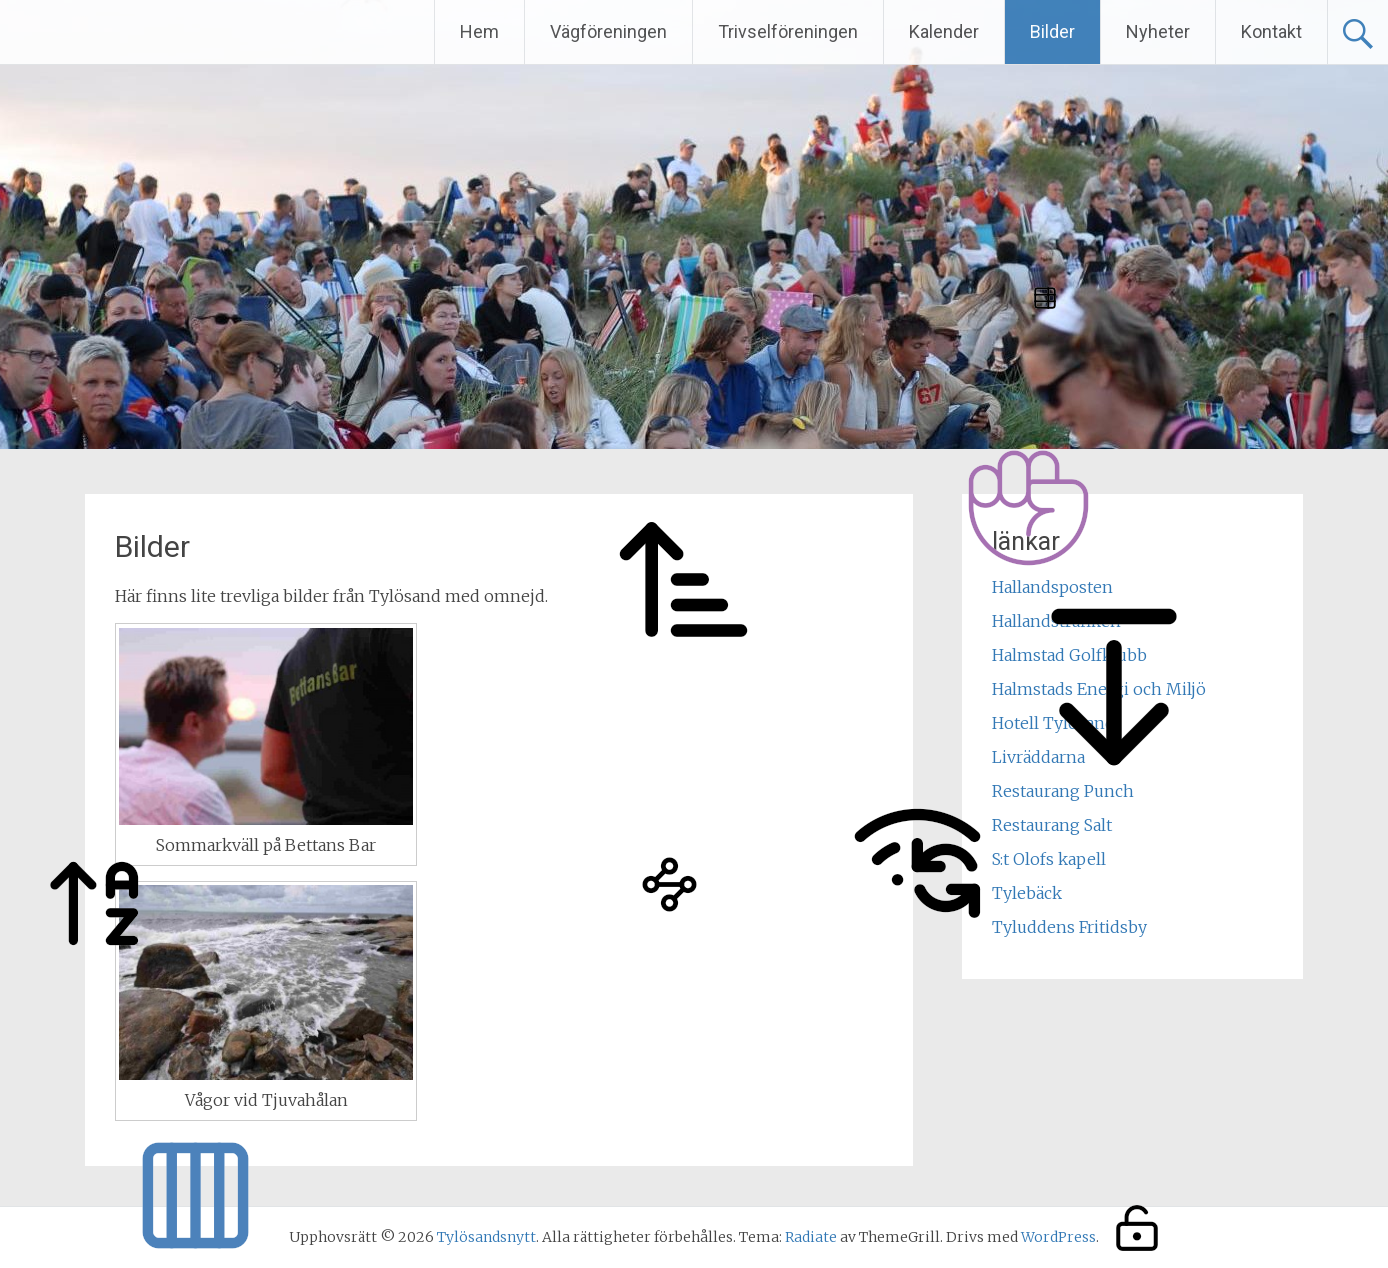 The width and height of the screenshot is (1388, 1268). What do you see at coordinates (1028, 505) in the screenshot?
I see `indicates solidarity or support action` at bounding box center [1028, 505].